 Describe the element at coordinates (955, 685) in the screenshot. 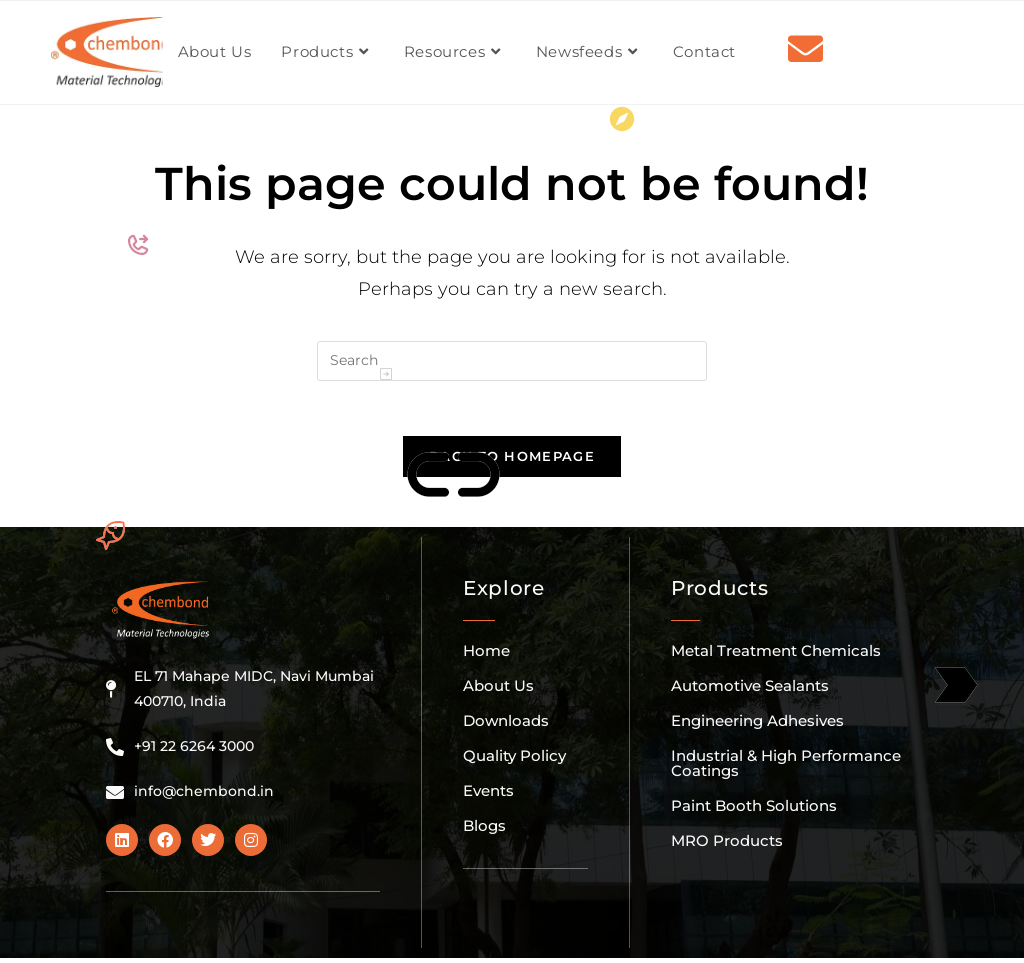

I see `mark message as important` at that location.